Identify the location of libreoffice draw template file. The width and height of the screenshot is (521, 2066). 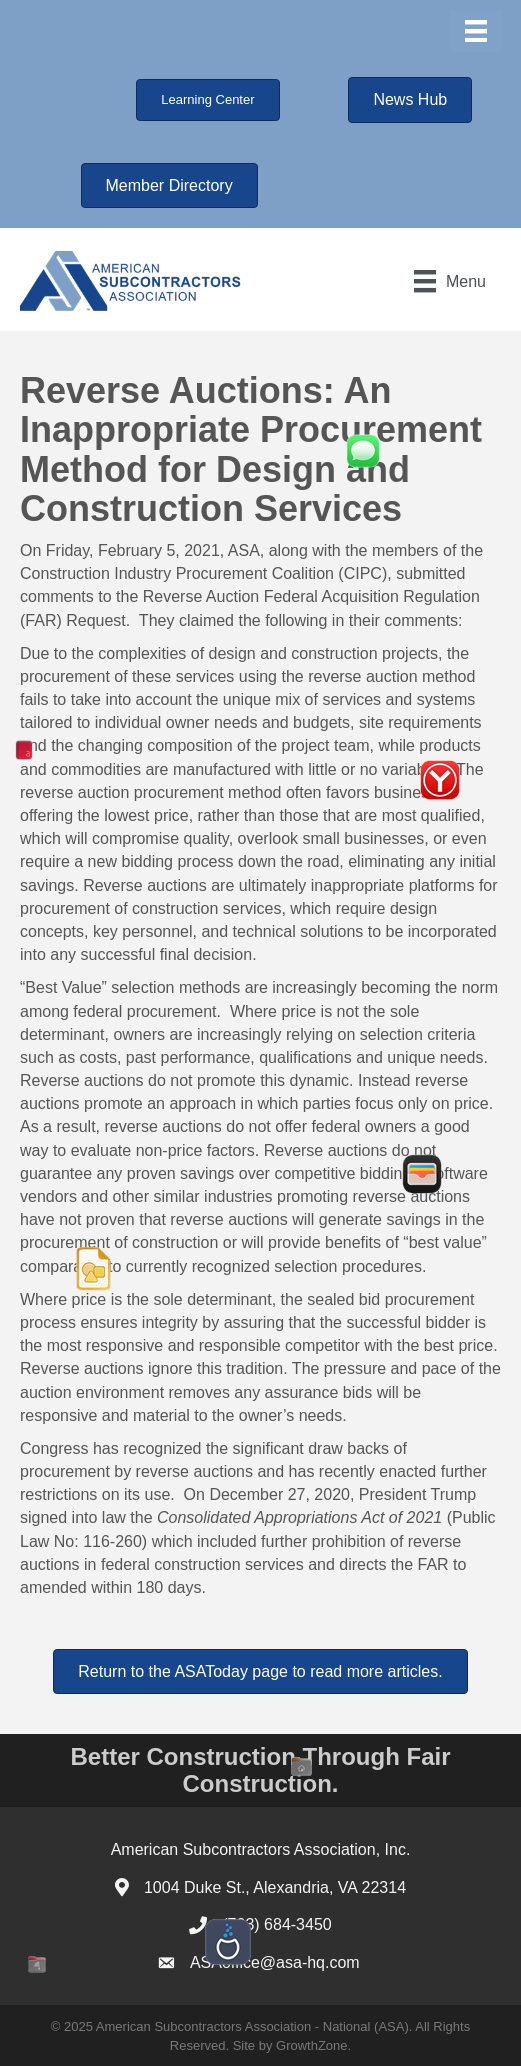
(93, 1268).